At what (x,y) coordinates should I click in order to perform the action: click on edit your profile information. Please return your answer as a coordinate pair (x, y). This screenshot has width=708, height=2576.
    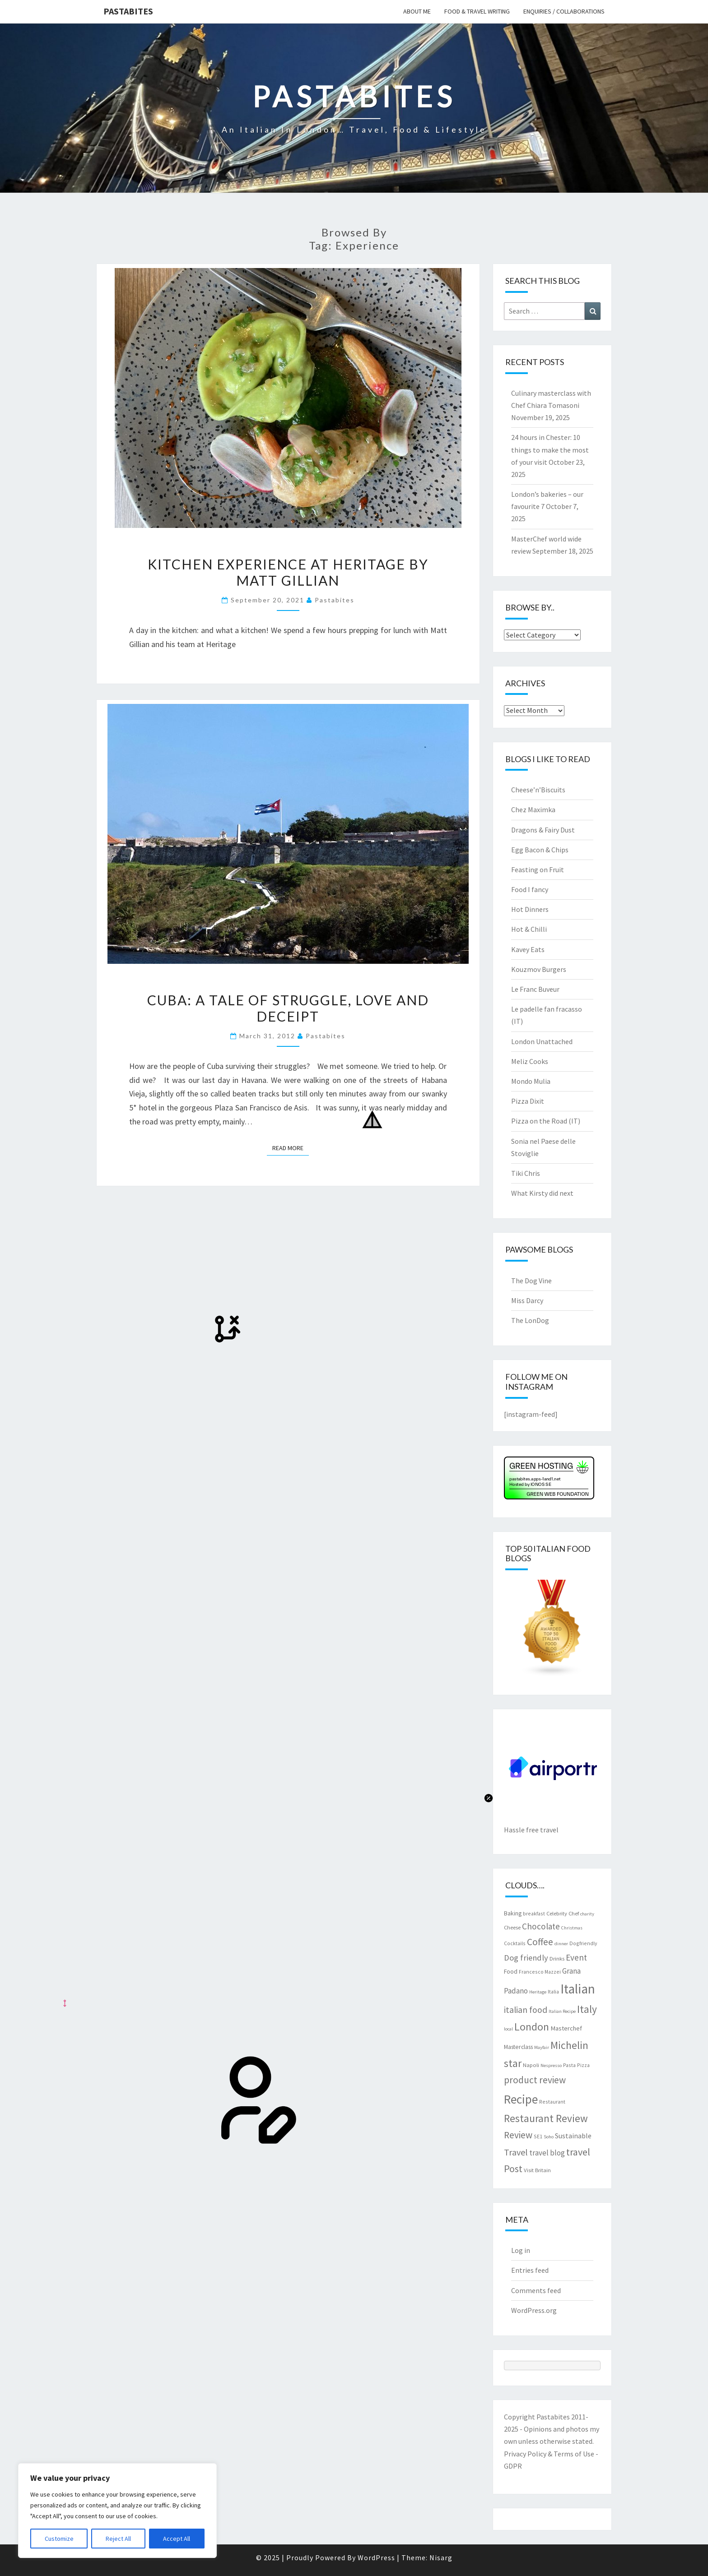
    Looking at the image, I should click on (250, 2098).